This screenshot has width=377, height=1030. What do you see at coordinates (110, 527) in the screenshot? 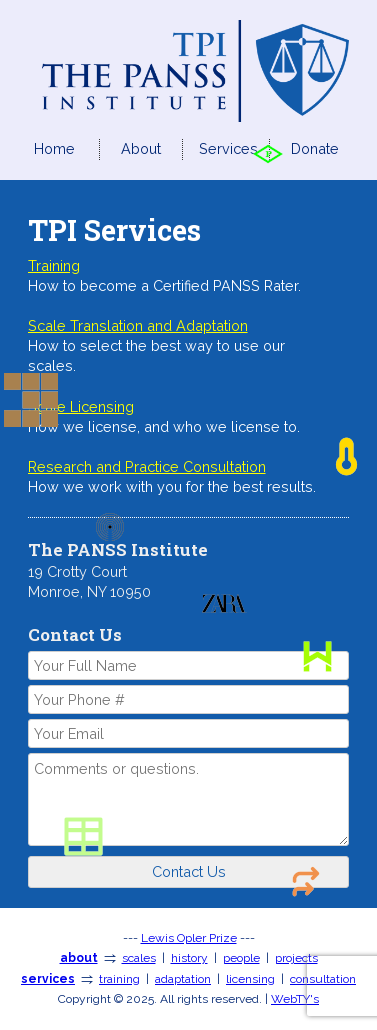
I see `iBeacon bluetooth proximity technology logo` at bounding box center [110, 527].